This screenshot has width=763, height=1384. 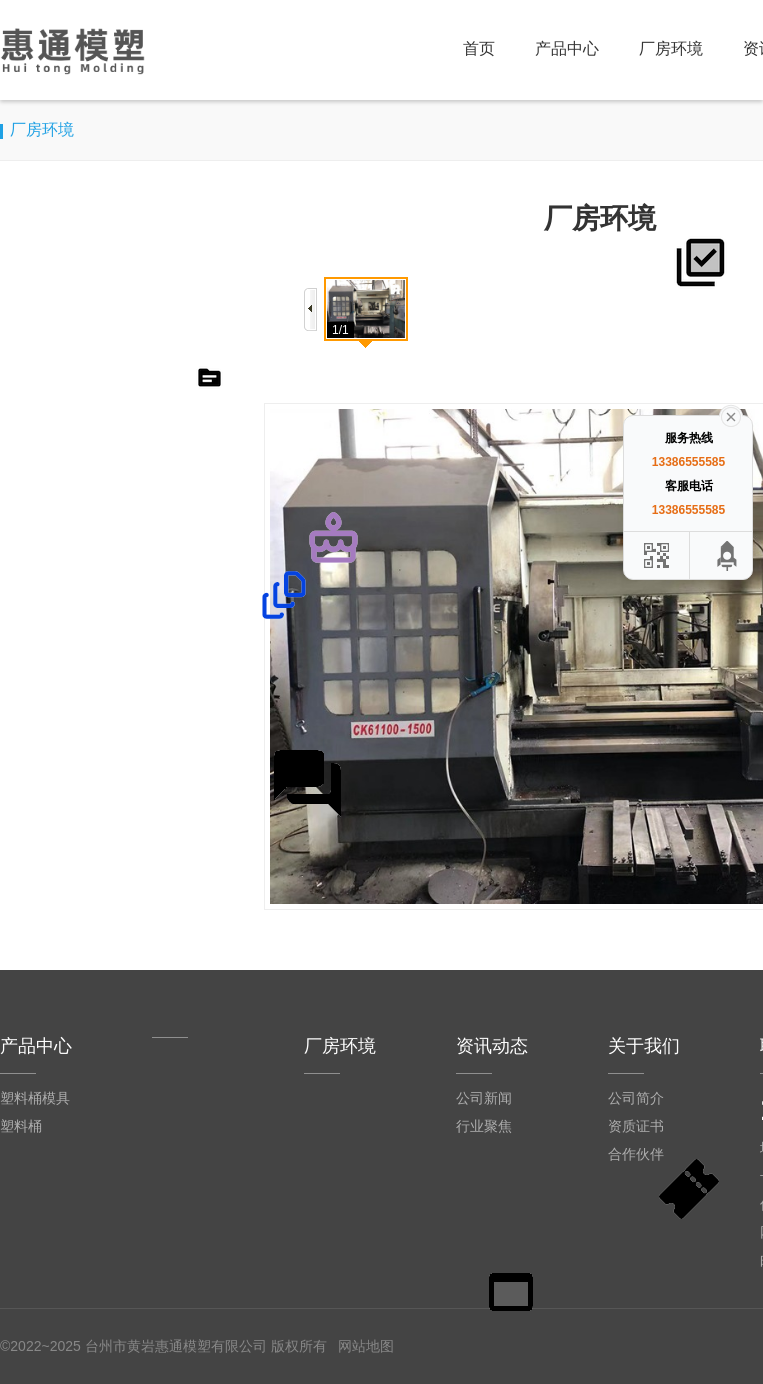 I want to click on view stacked or grouped files, so click(x=284, y=595).